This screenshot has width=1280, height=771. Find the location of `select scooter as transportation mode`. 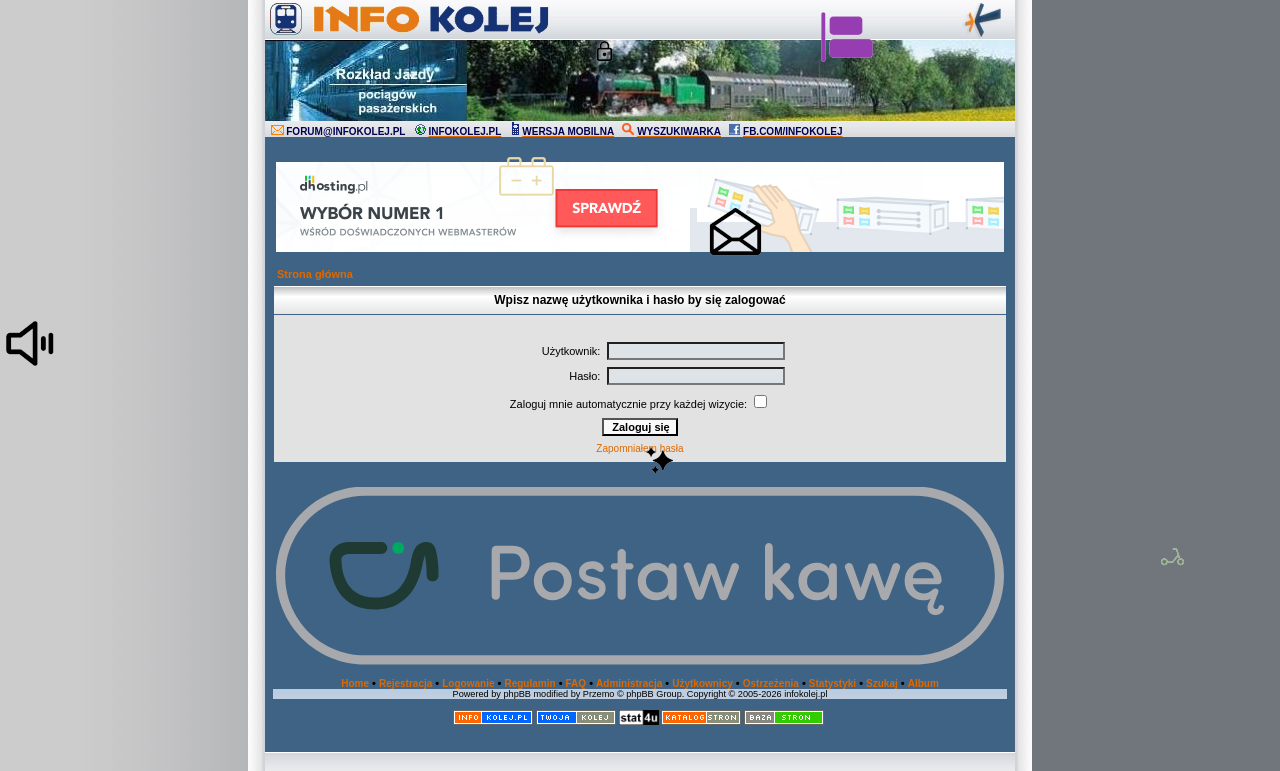

select scooter as transportation mode is located at coordinates (1172, 557).